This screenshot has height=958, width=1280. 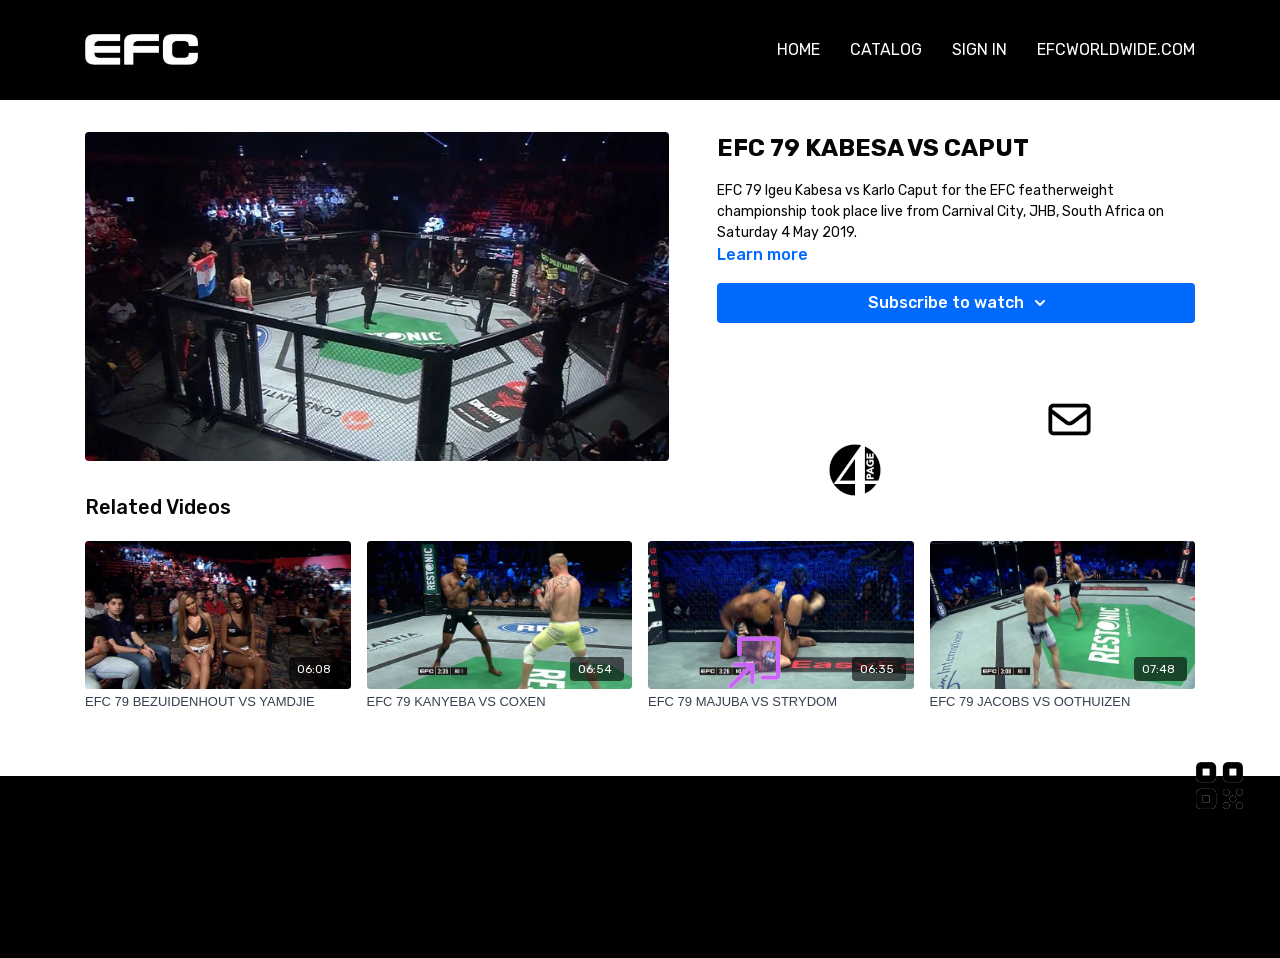 What do you see at coordinates (1219, 785) in the screenshot?
I see `scan or generate a QR code` at bounding box center [1219, 785].